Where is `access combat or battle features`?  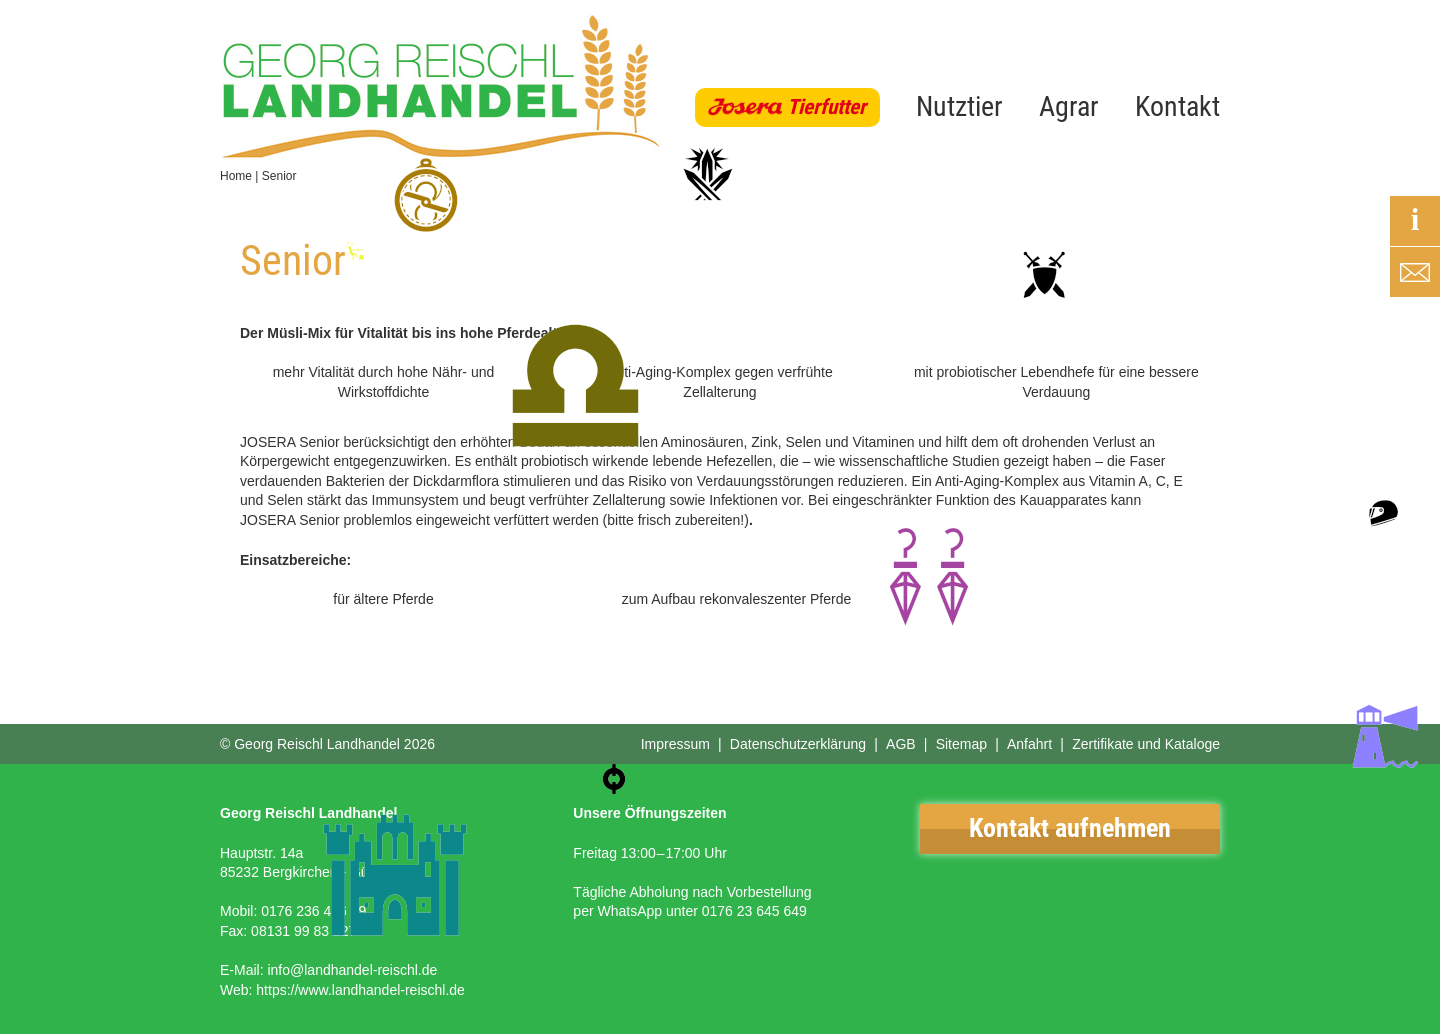 access combat or battle features is located at coordinates (1044, 275).